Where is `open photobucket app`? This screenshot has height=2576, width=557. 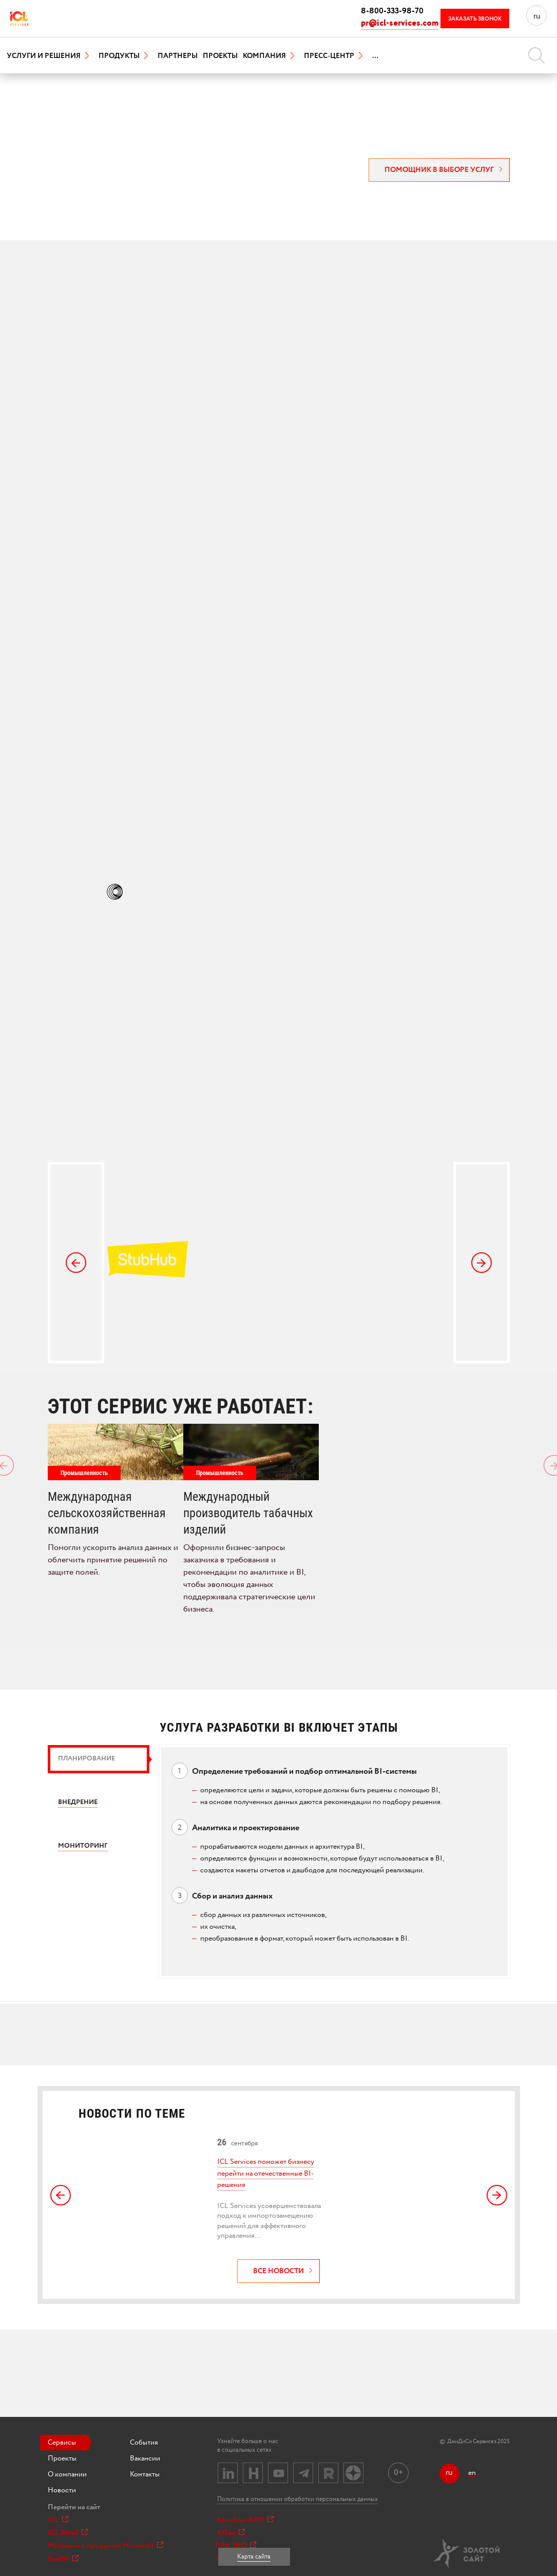
open photobucket app is located at coordinates (114, 892).